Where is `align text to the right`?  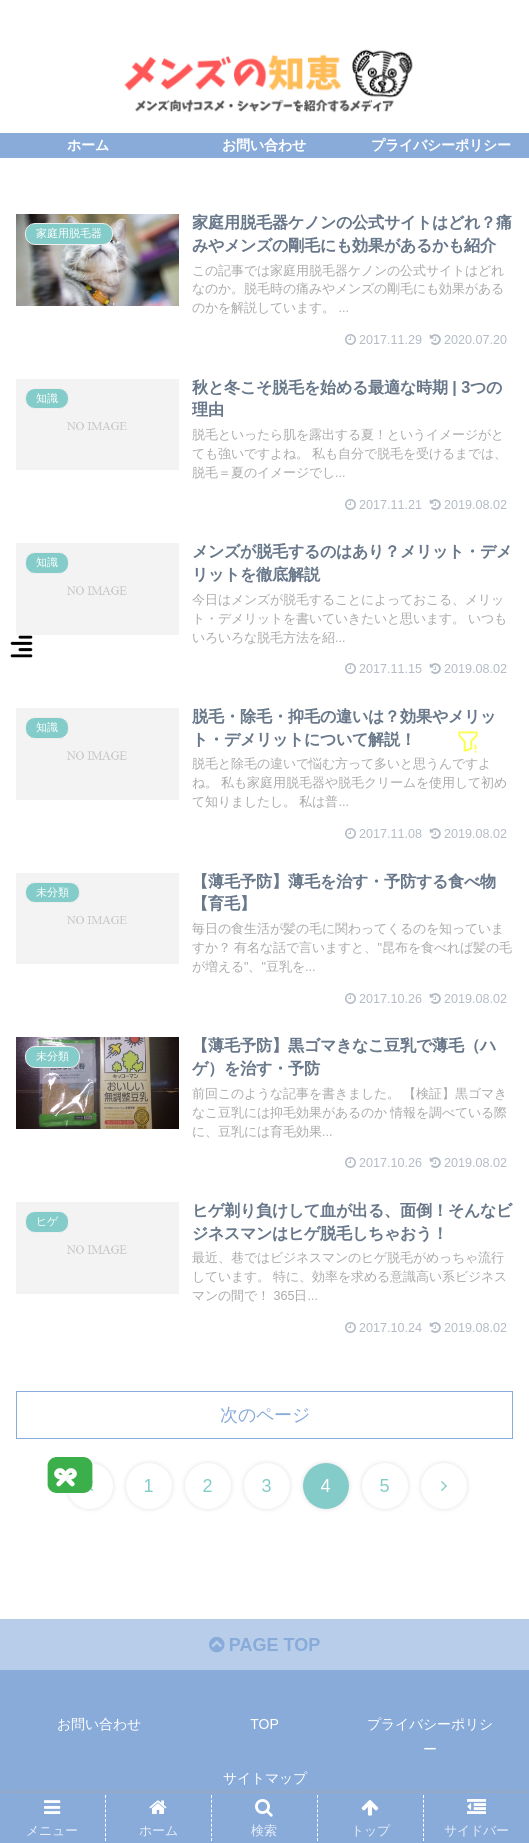 align text to the right is located at coordinates (21, 646).